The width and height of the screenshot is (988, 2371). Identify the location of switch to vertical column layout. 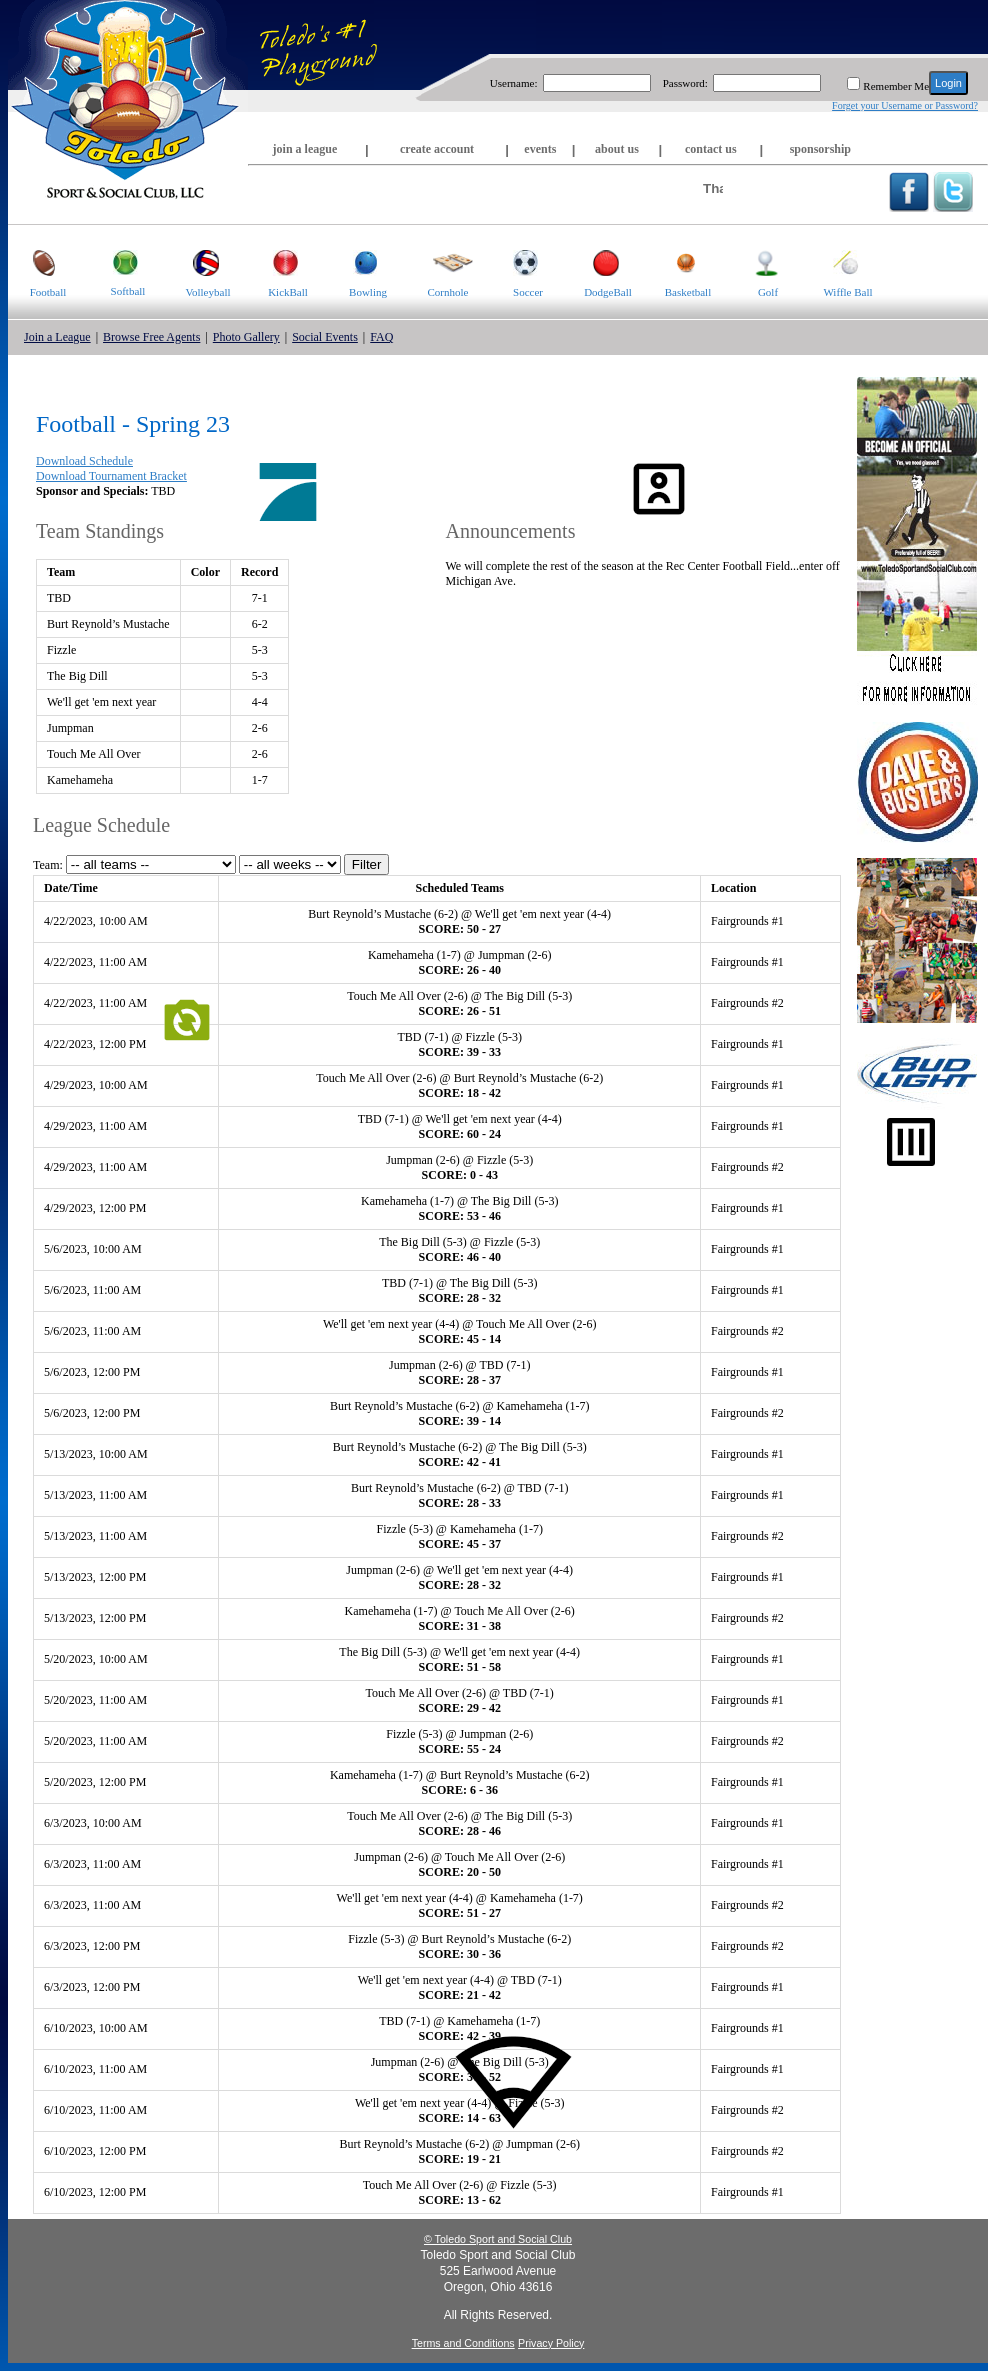
(911, 1142).